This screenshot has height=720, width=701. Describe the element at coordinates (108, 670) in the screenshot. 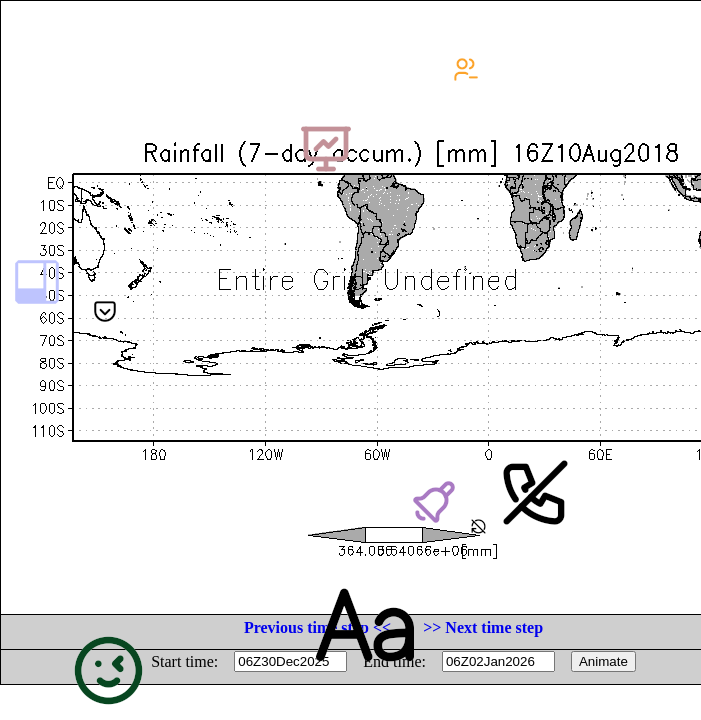

I see `add a playful or winking emoji reaction` at that location.